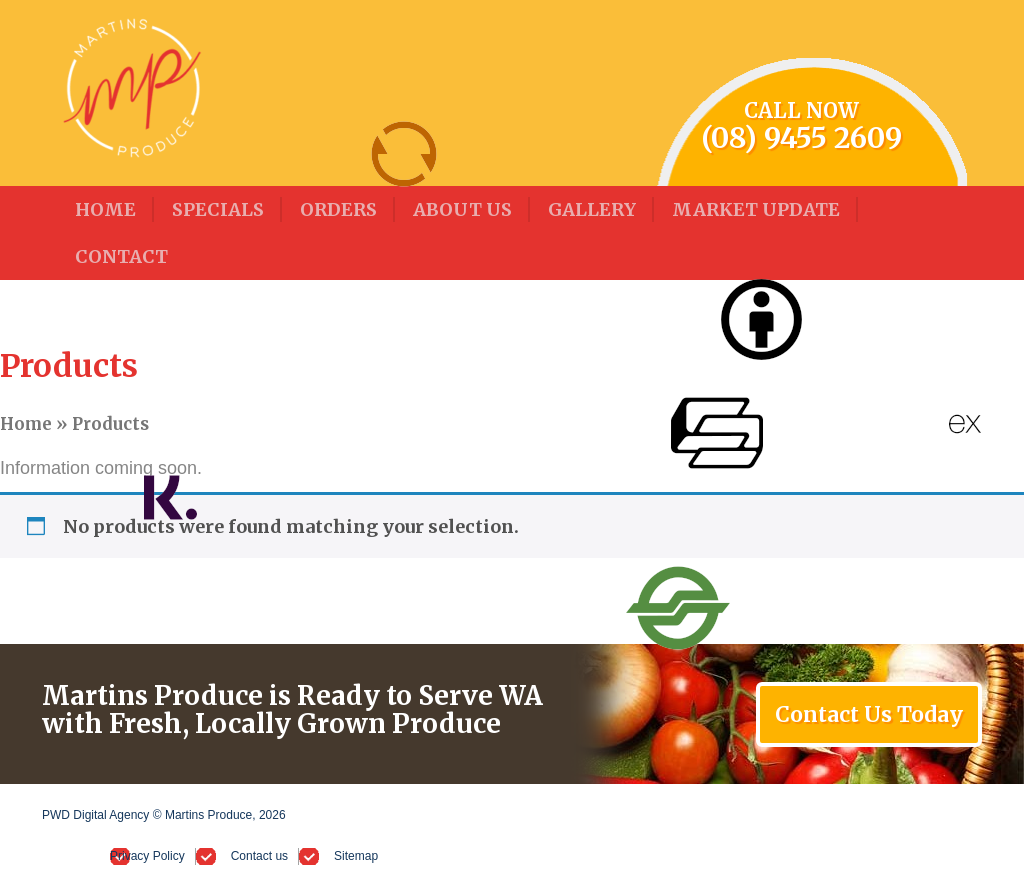 The width and height of the screenshot is (1024, 892). What do you see at coordinates (170, 497) in the screenshot?
I see `pay with Klarna at checkout` at bounding box center [170, 497].